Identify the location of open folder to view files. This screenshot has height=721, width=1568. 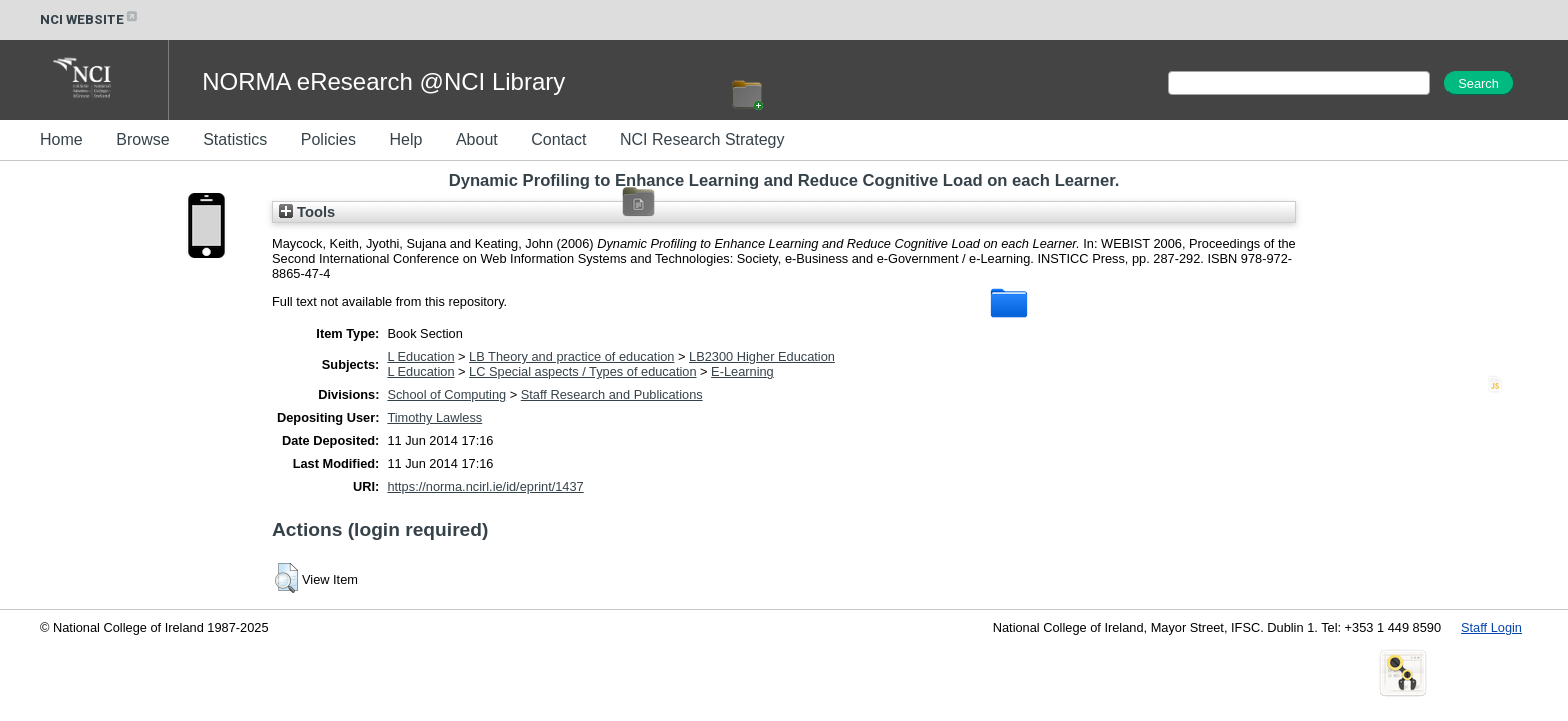
(1009, 303).